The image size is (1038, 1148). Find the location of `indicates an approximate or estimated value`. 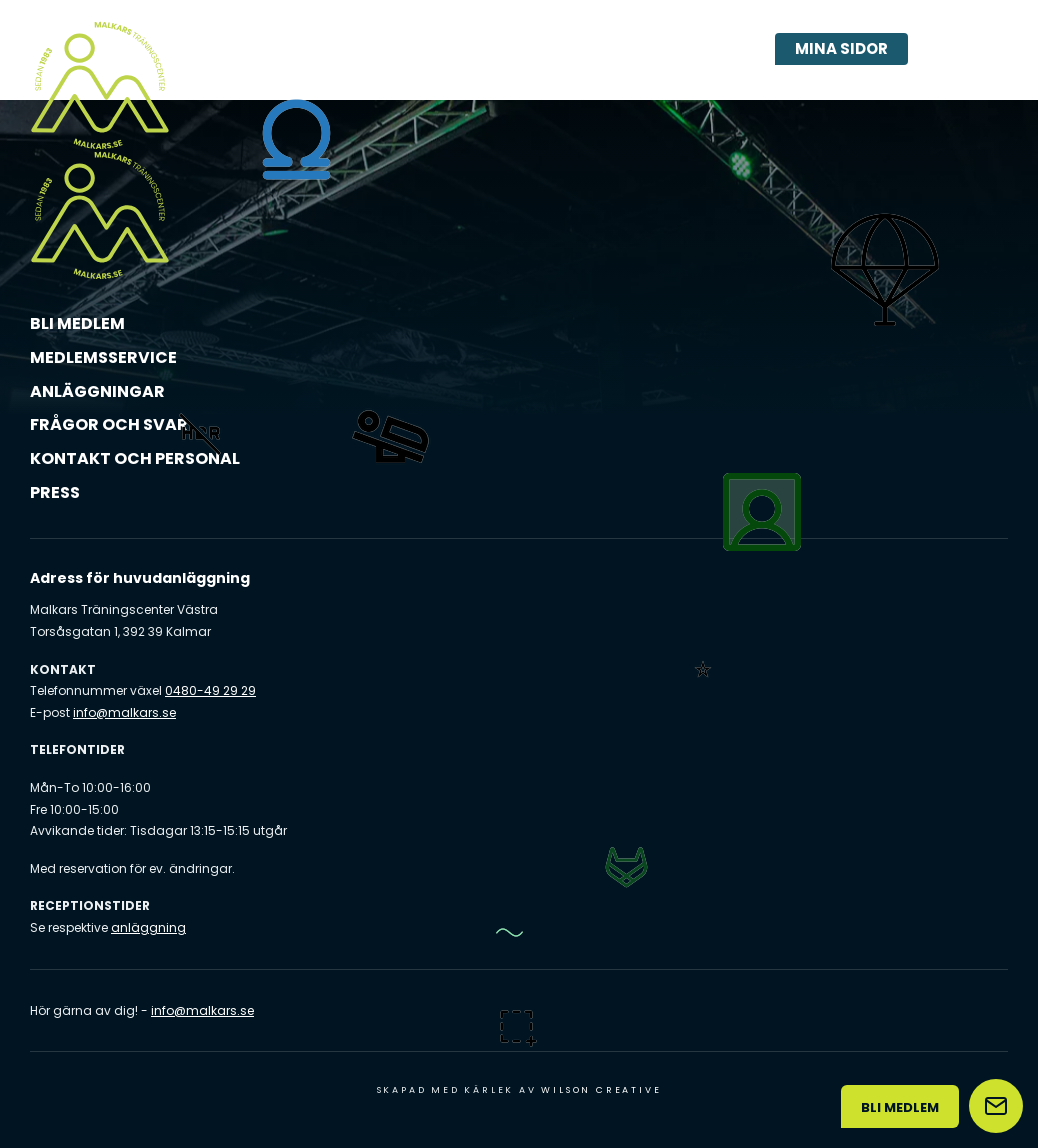

indicates an approximate or estimated value is located at coordinates (509, 932).